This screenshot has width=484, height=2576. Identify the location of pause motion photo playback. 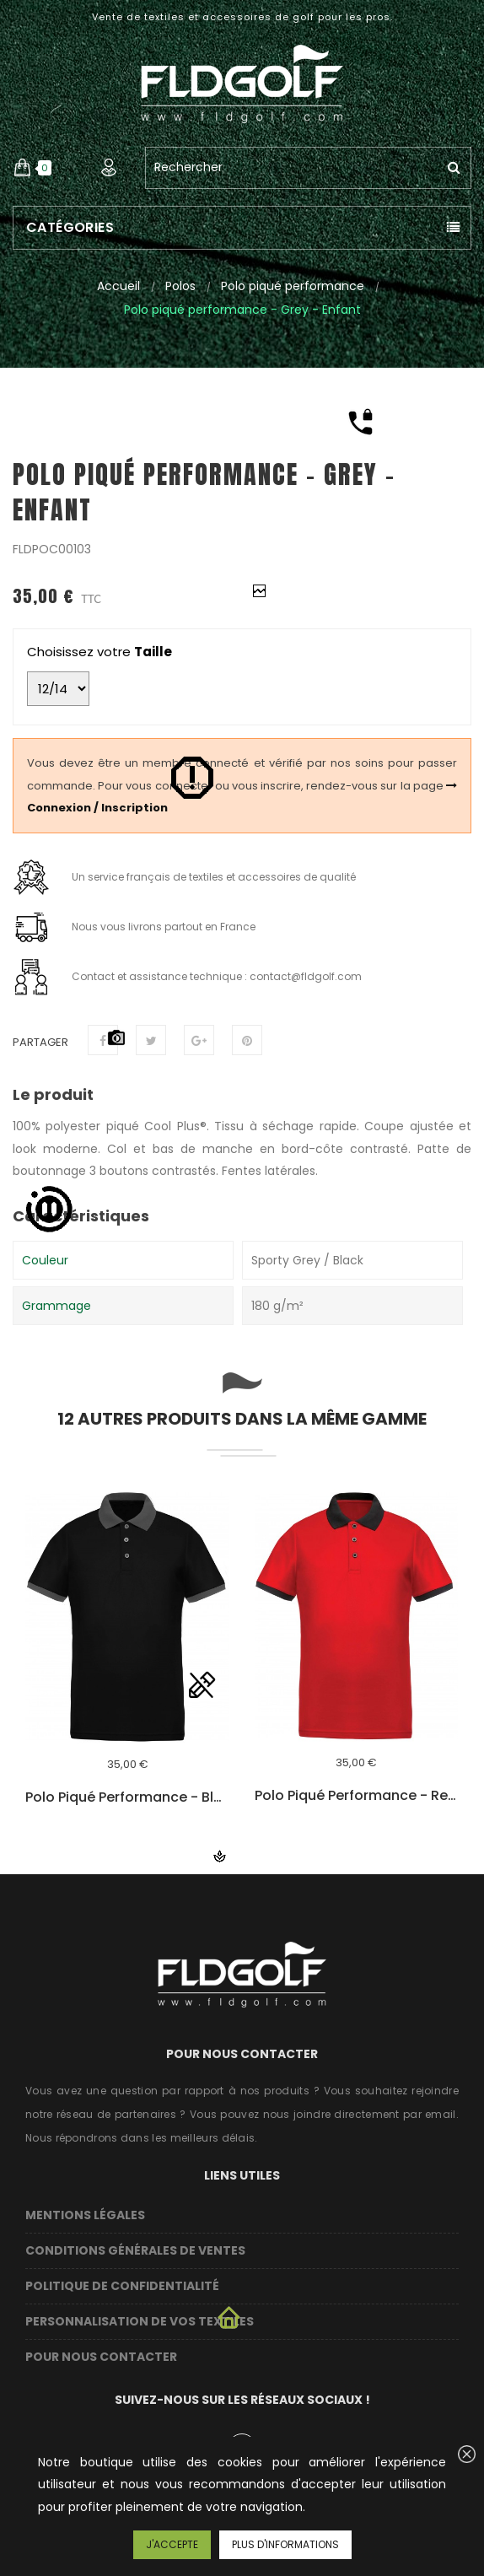
(49, 1209).